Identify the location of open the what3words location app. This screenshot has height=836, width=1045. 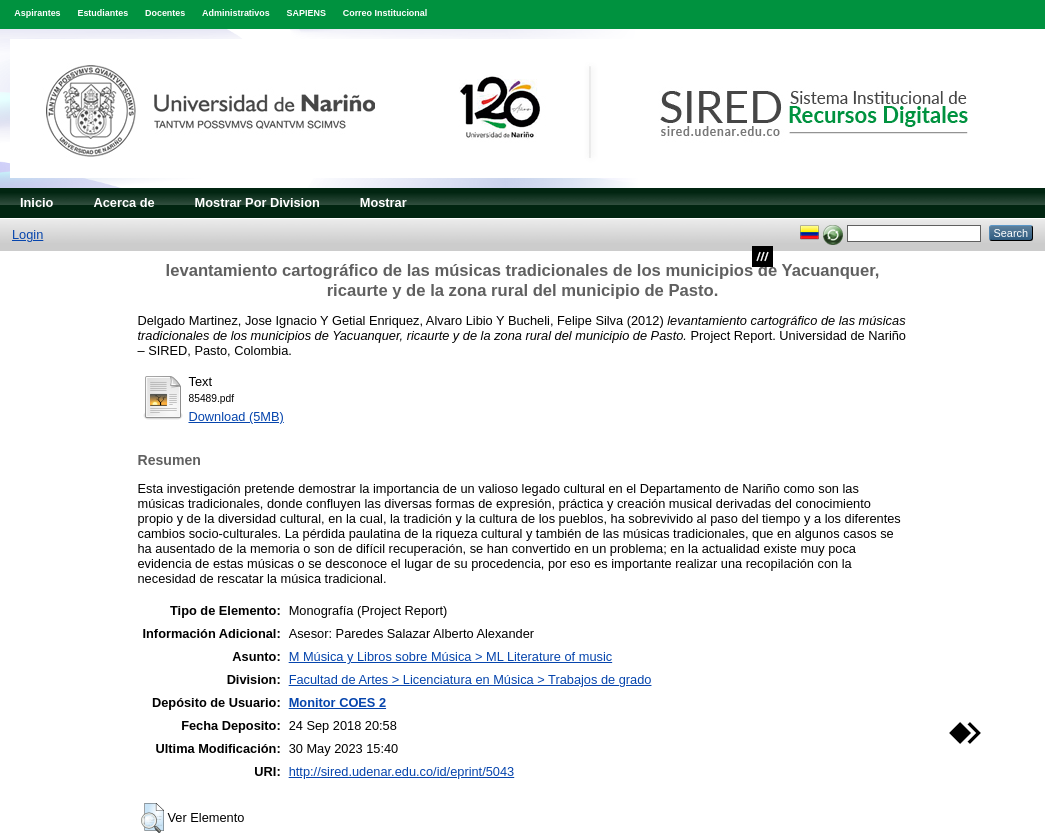
(762, 256).